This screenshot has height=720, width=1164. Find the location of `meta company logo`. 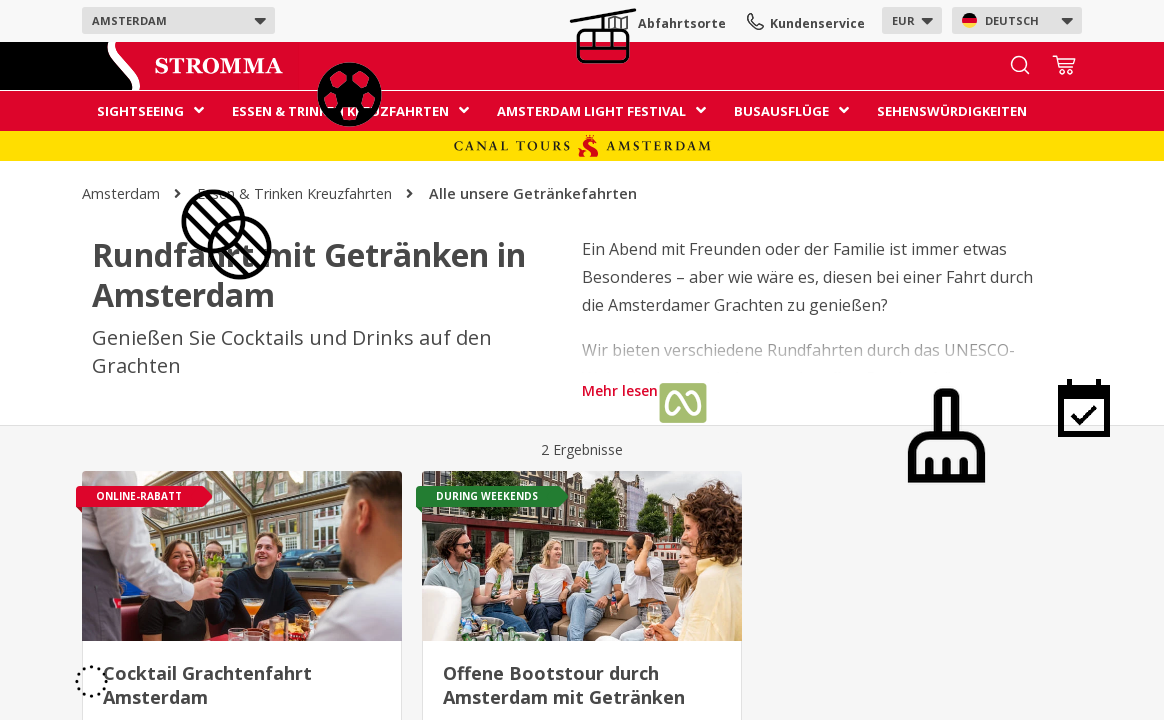

meta company logo is located at coordinates (683, 403).